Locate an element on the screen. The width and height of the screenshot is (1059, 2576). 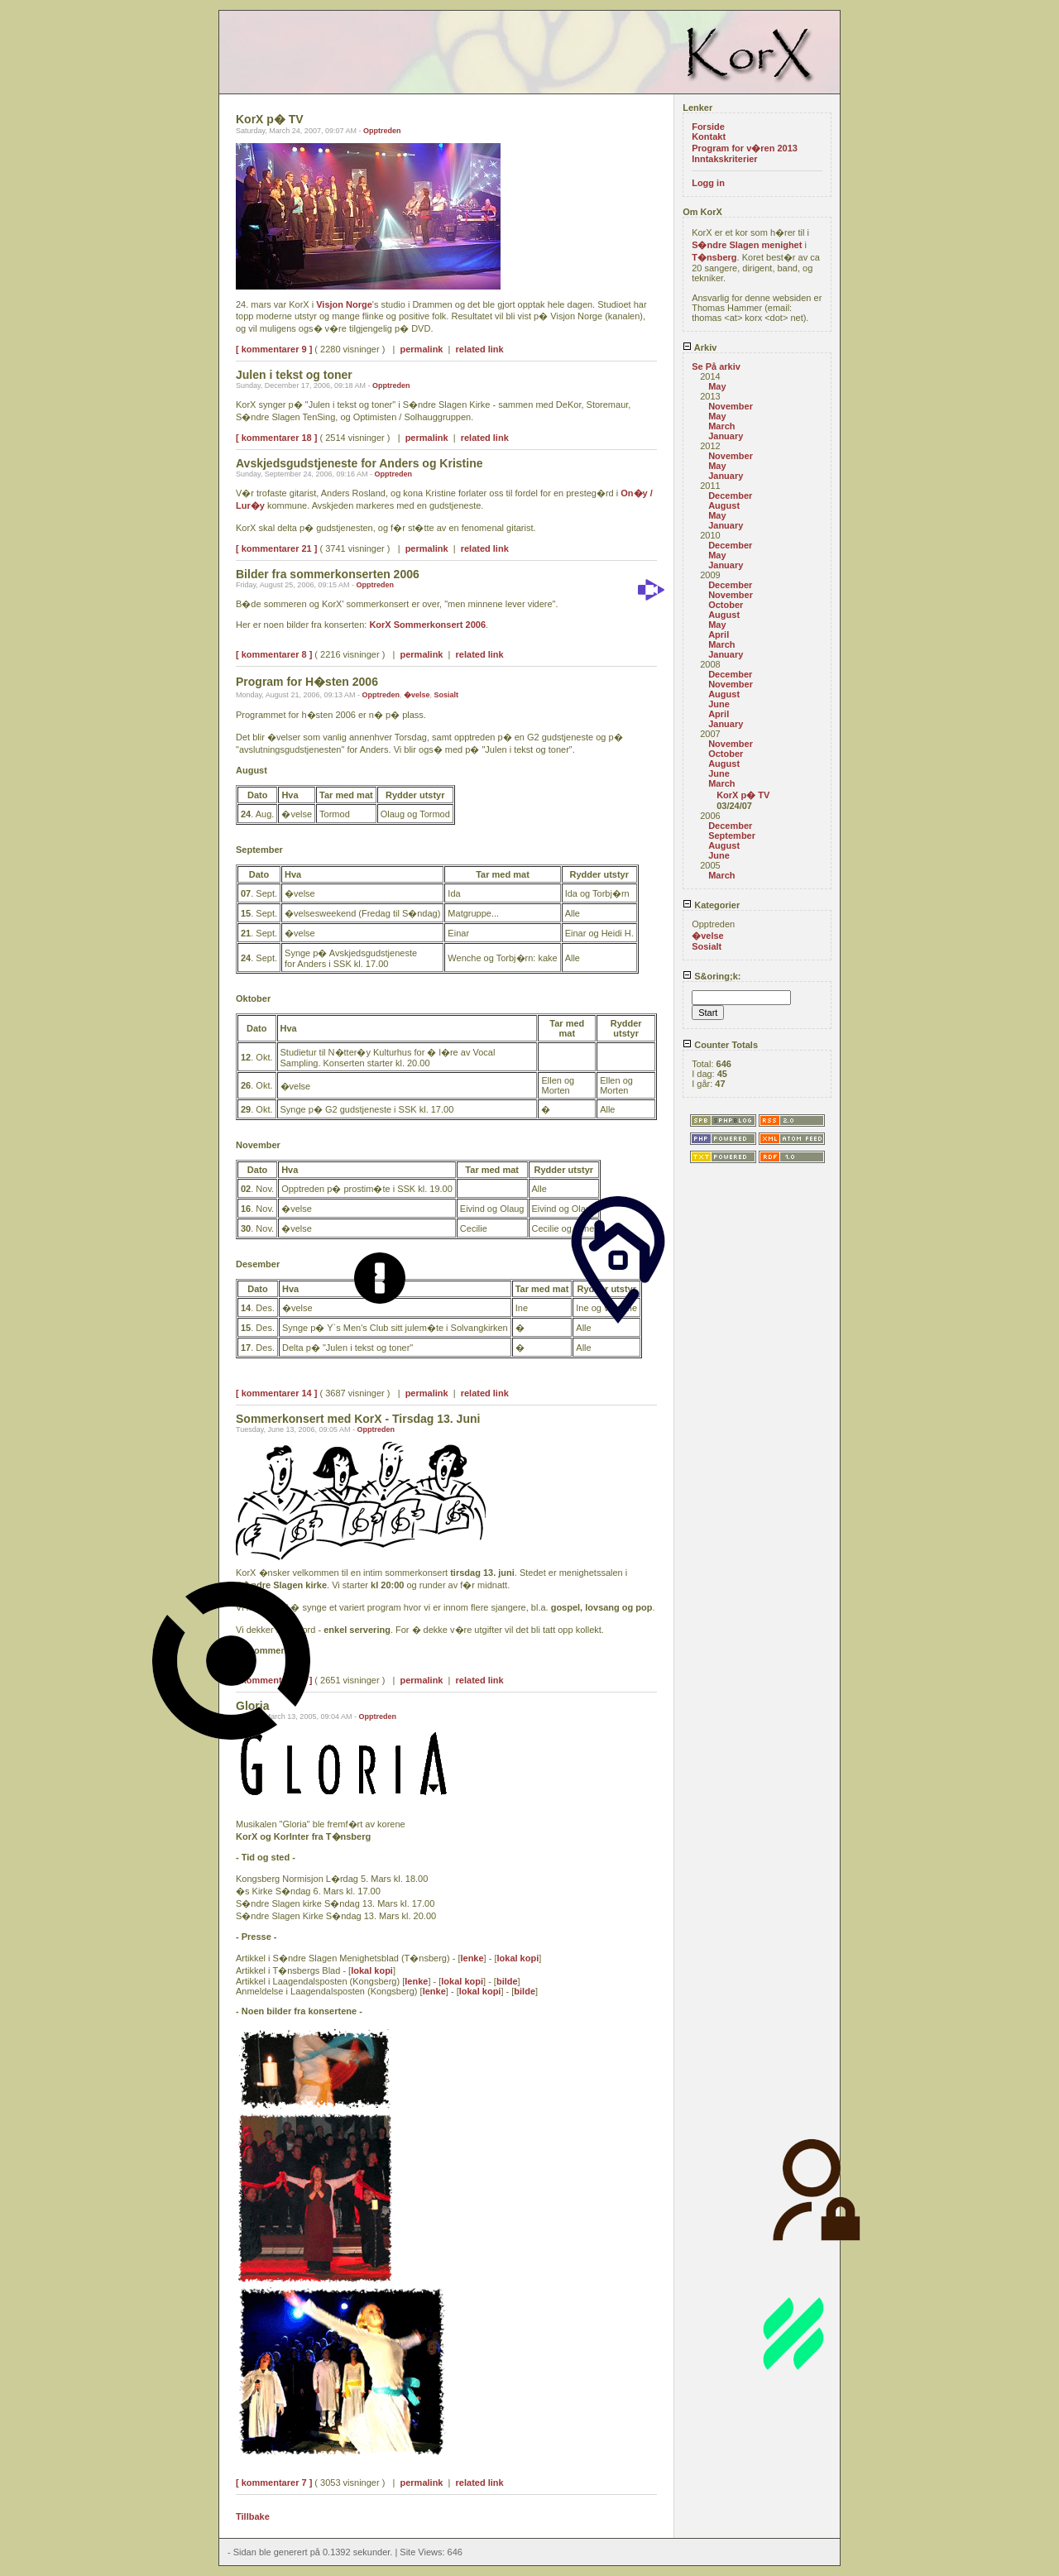
open the Zingat real estate app is located at coordinates (618, 1260).